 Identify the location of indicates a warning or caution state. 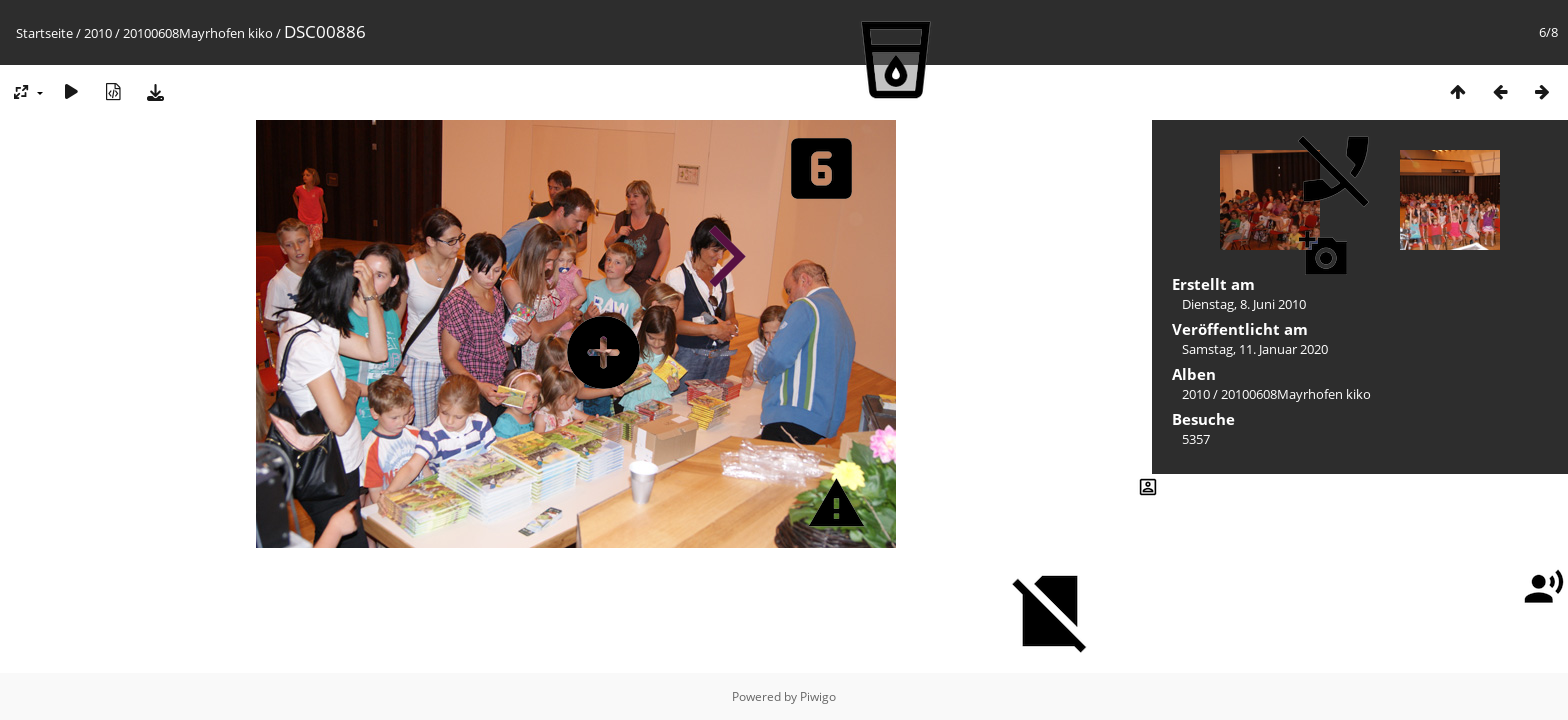
(836, 503).